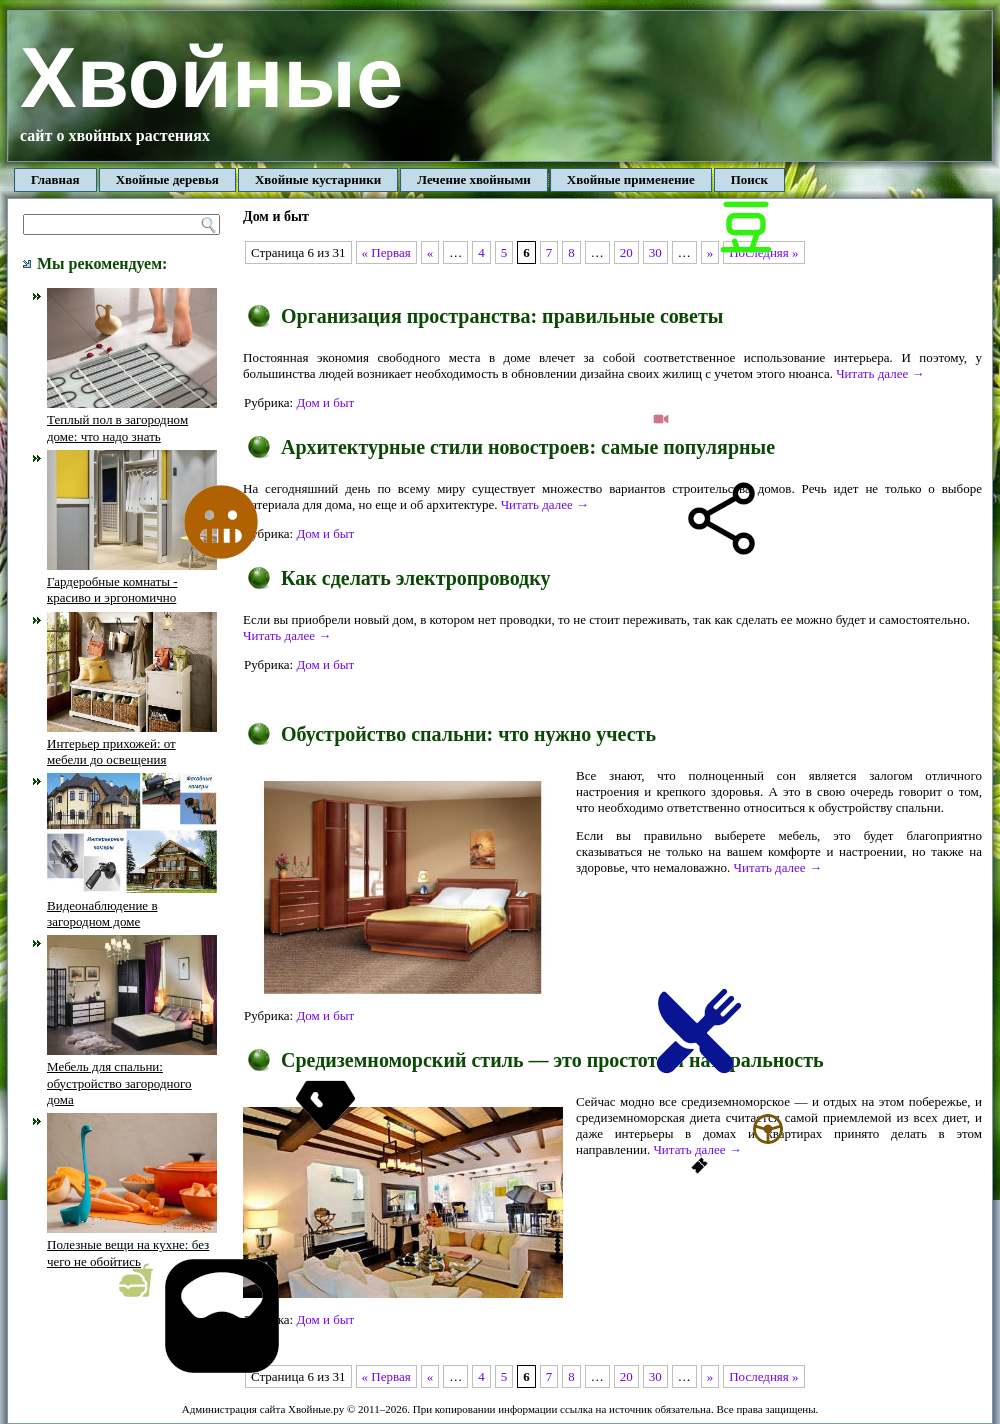  I want to click on view your tickets or passes, so click(699, 1165).